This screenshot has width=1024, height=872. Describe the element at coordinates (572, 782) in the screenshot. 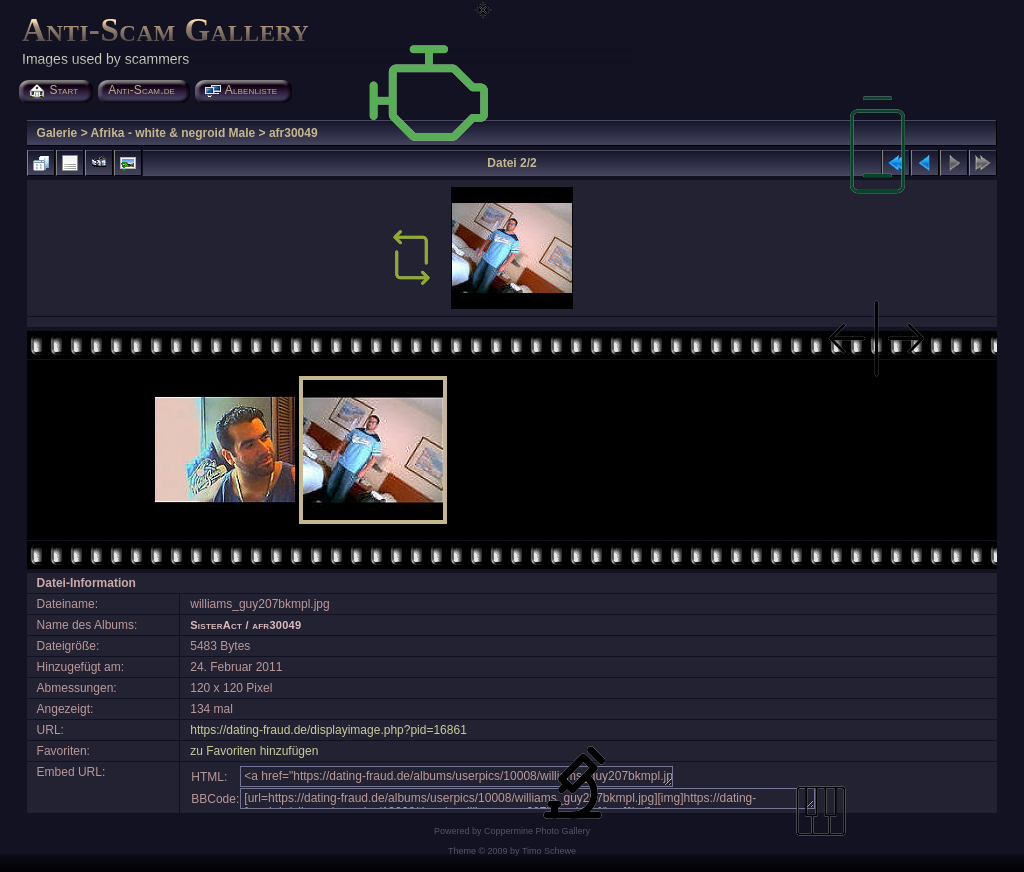

I see `access scientific or research tools` at that location.